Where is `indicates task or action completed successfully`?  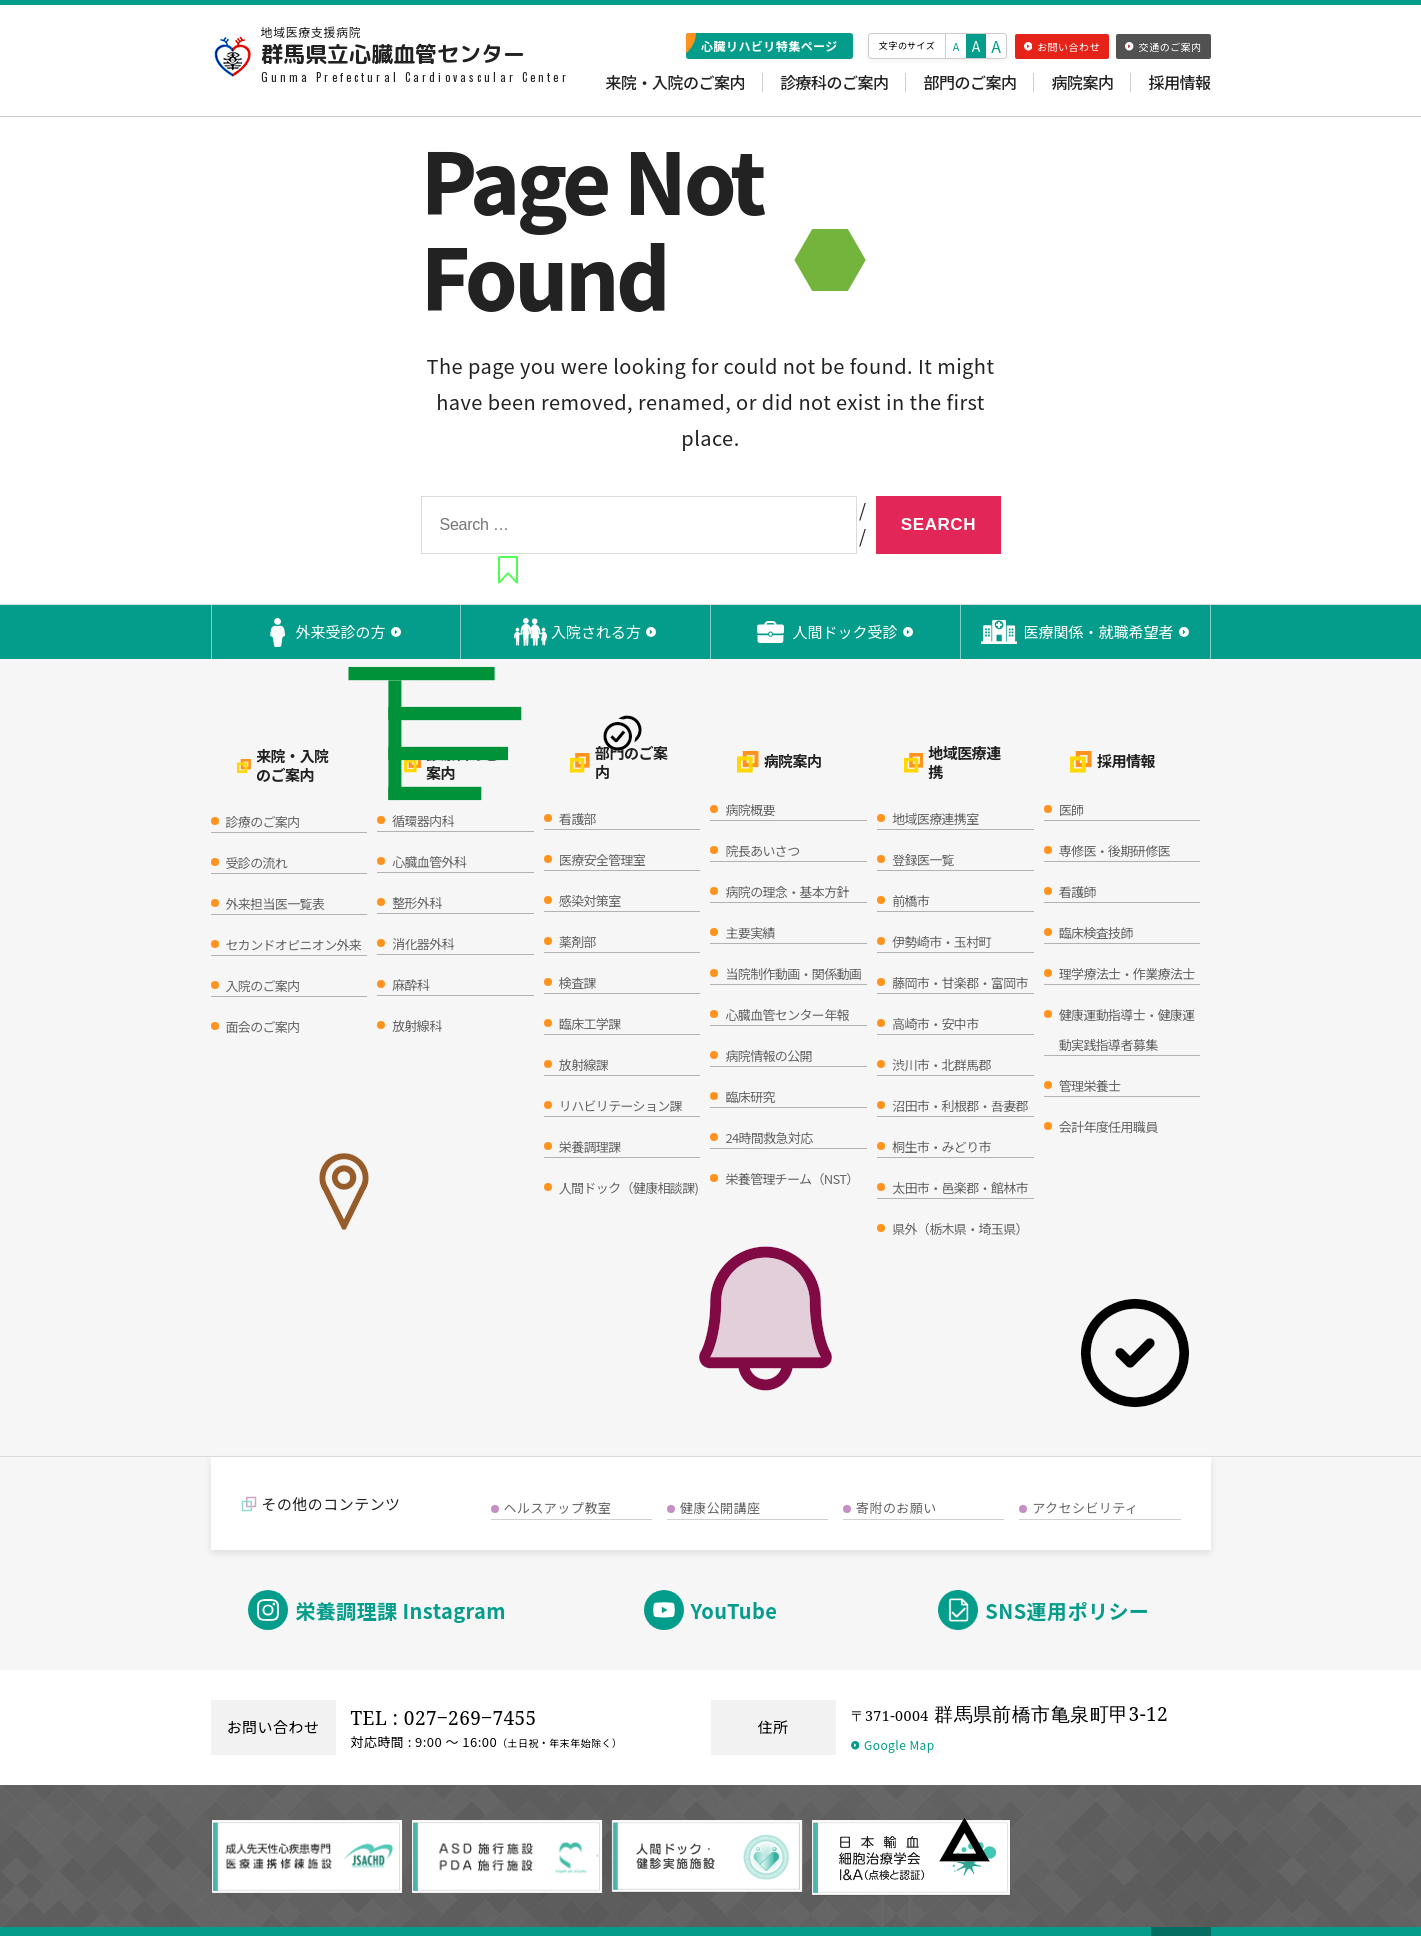
indicates task or action completed successfully is located at coordinates (1135, 1353).